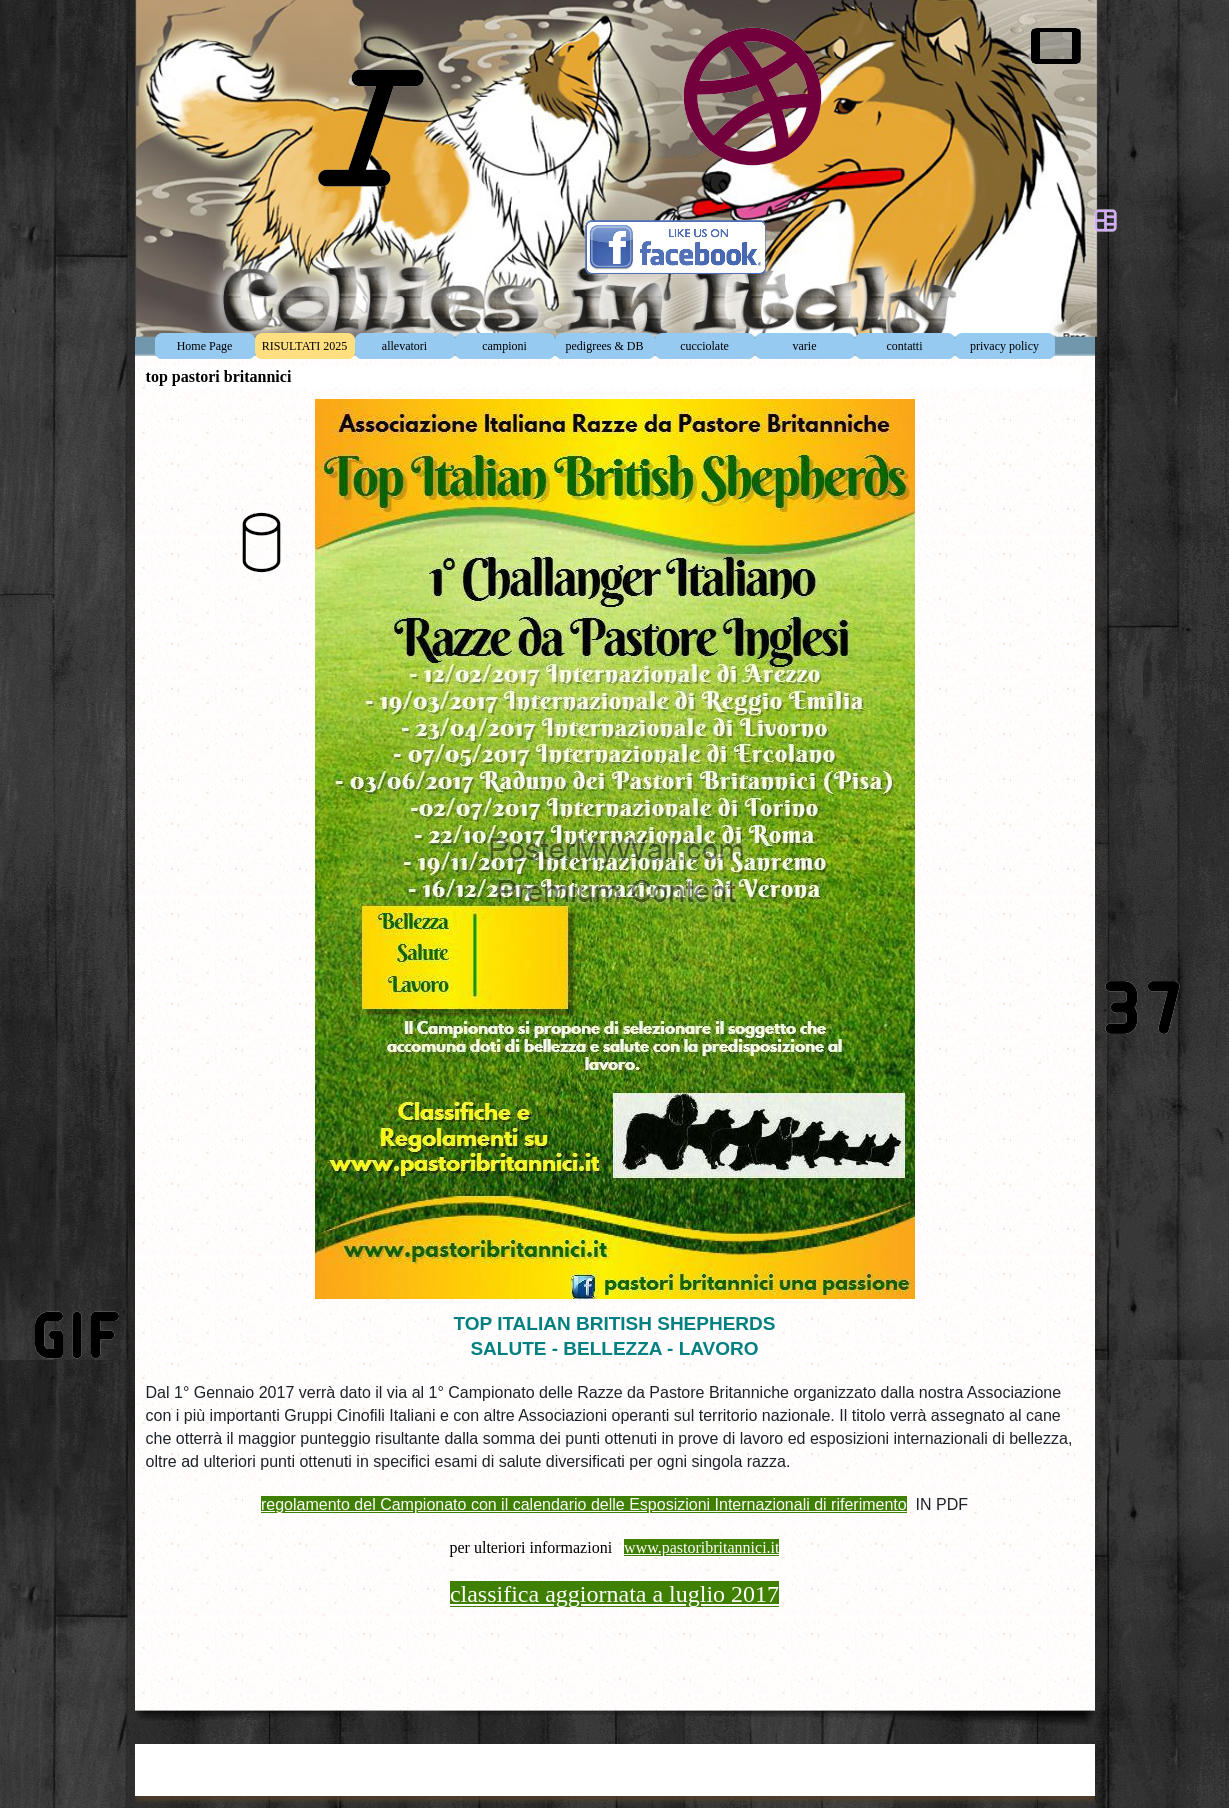  I want to click on database or data storage, so click(261, 542).